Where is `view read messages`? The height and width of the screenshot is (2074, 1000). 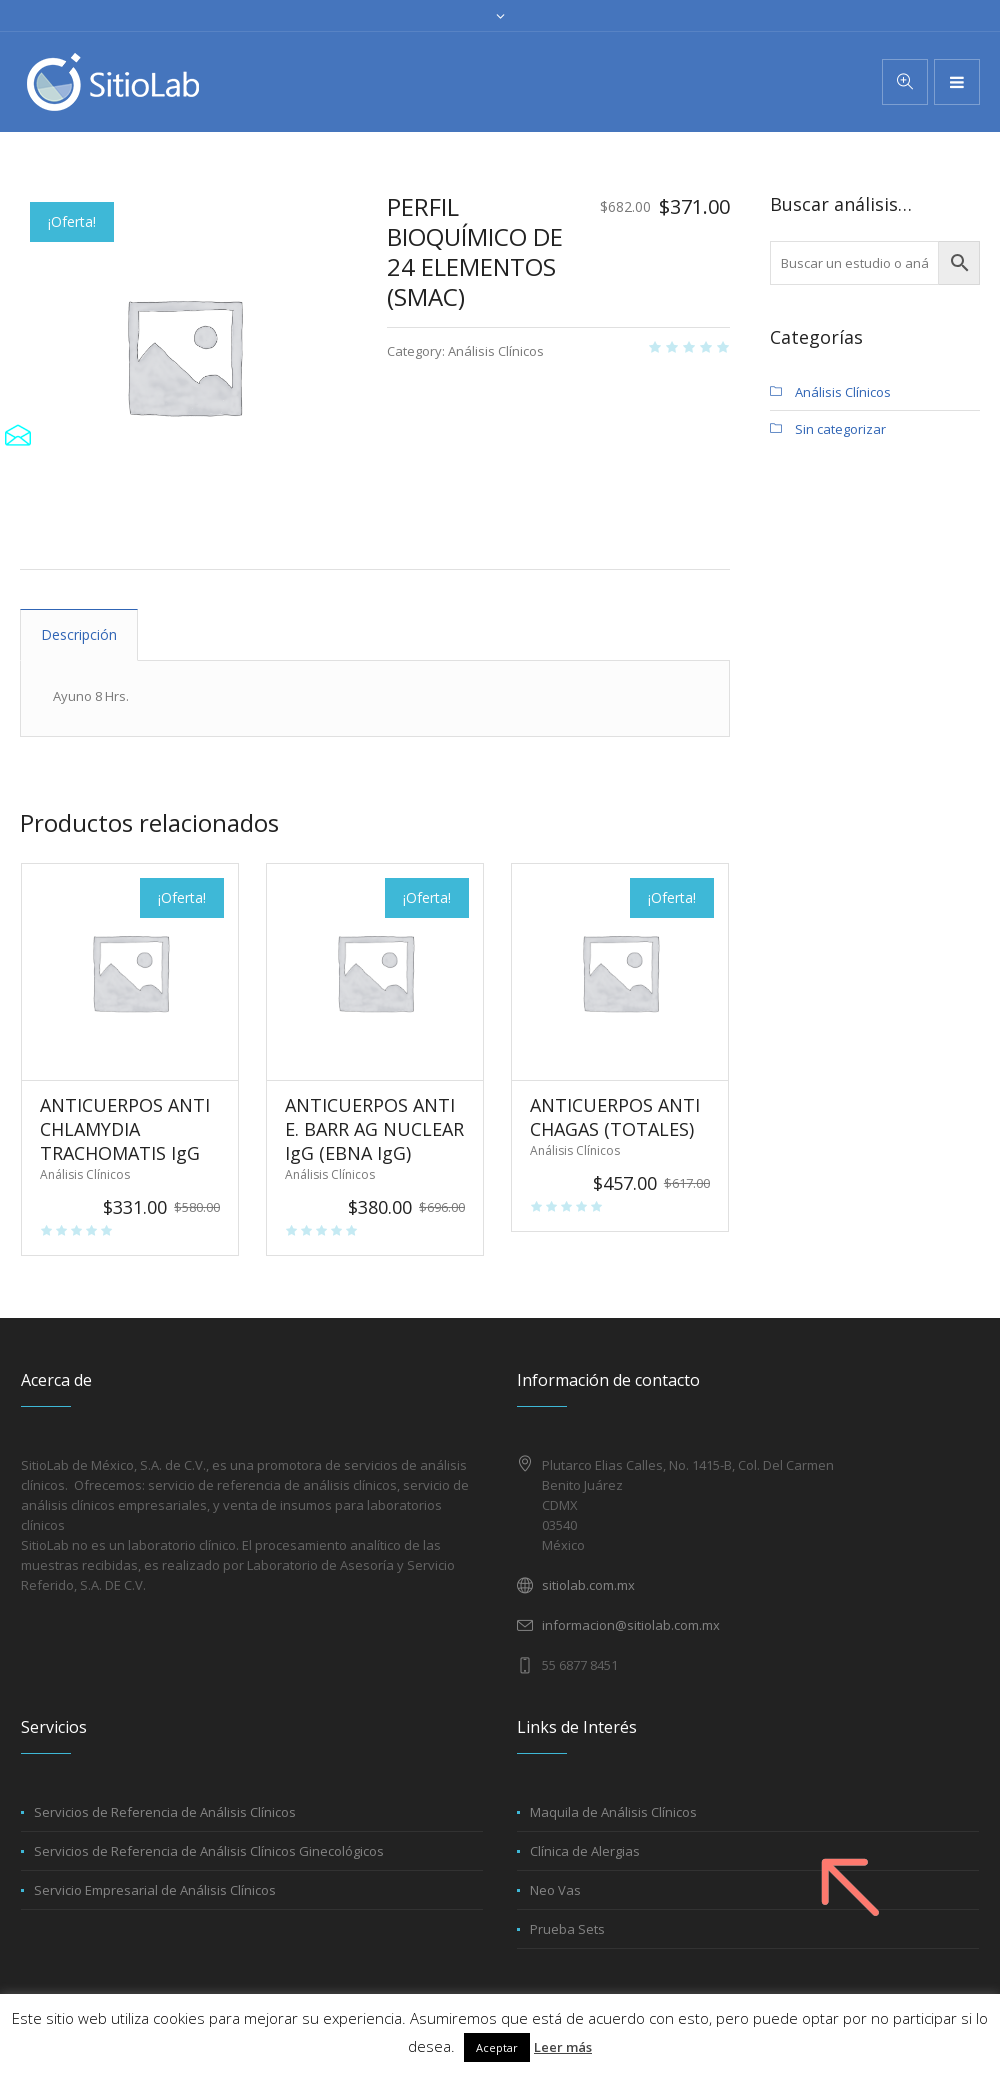 view read messages is located at coordinates (18, 436).